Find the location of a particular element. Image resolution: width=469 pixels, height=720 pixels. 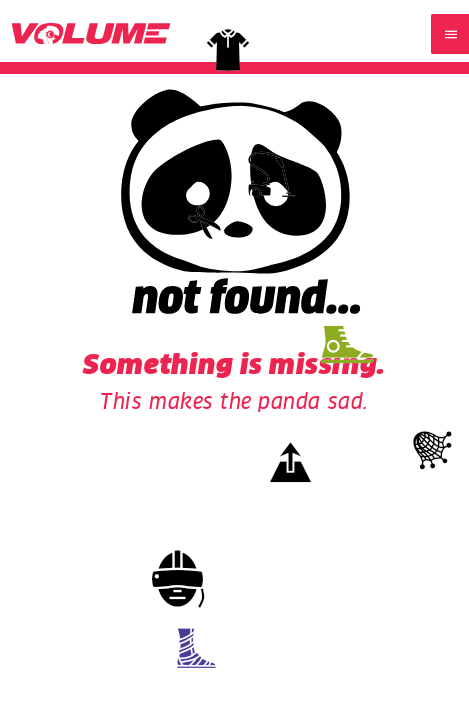

cut selected content is located at coordinates (204, 222).